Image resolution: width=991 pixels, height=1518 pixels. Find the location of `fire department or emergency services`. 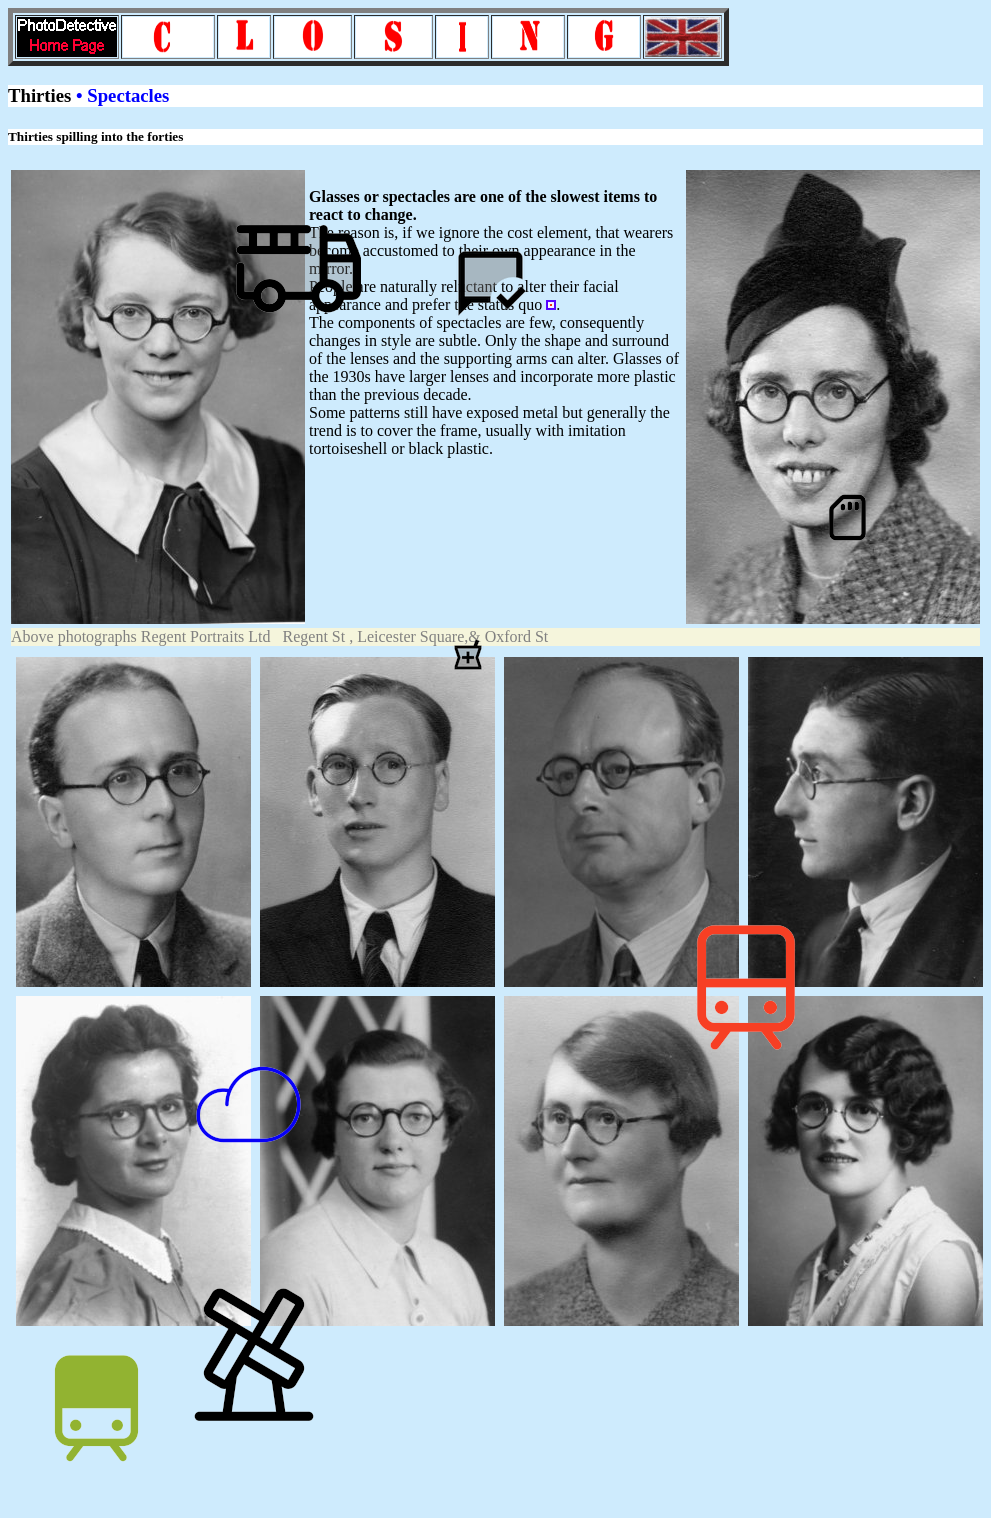

fire department or emergency services is located at coordinates (294, 262).